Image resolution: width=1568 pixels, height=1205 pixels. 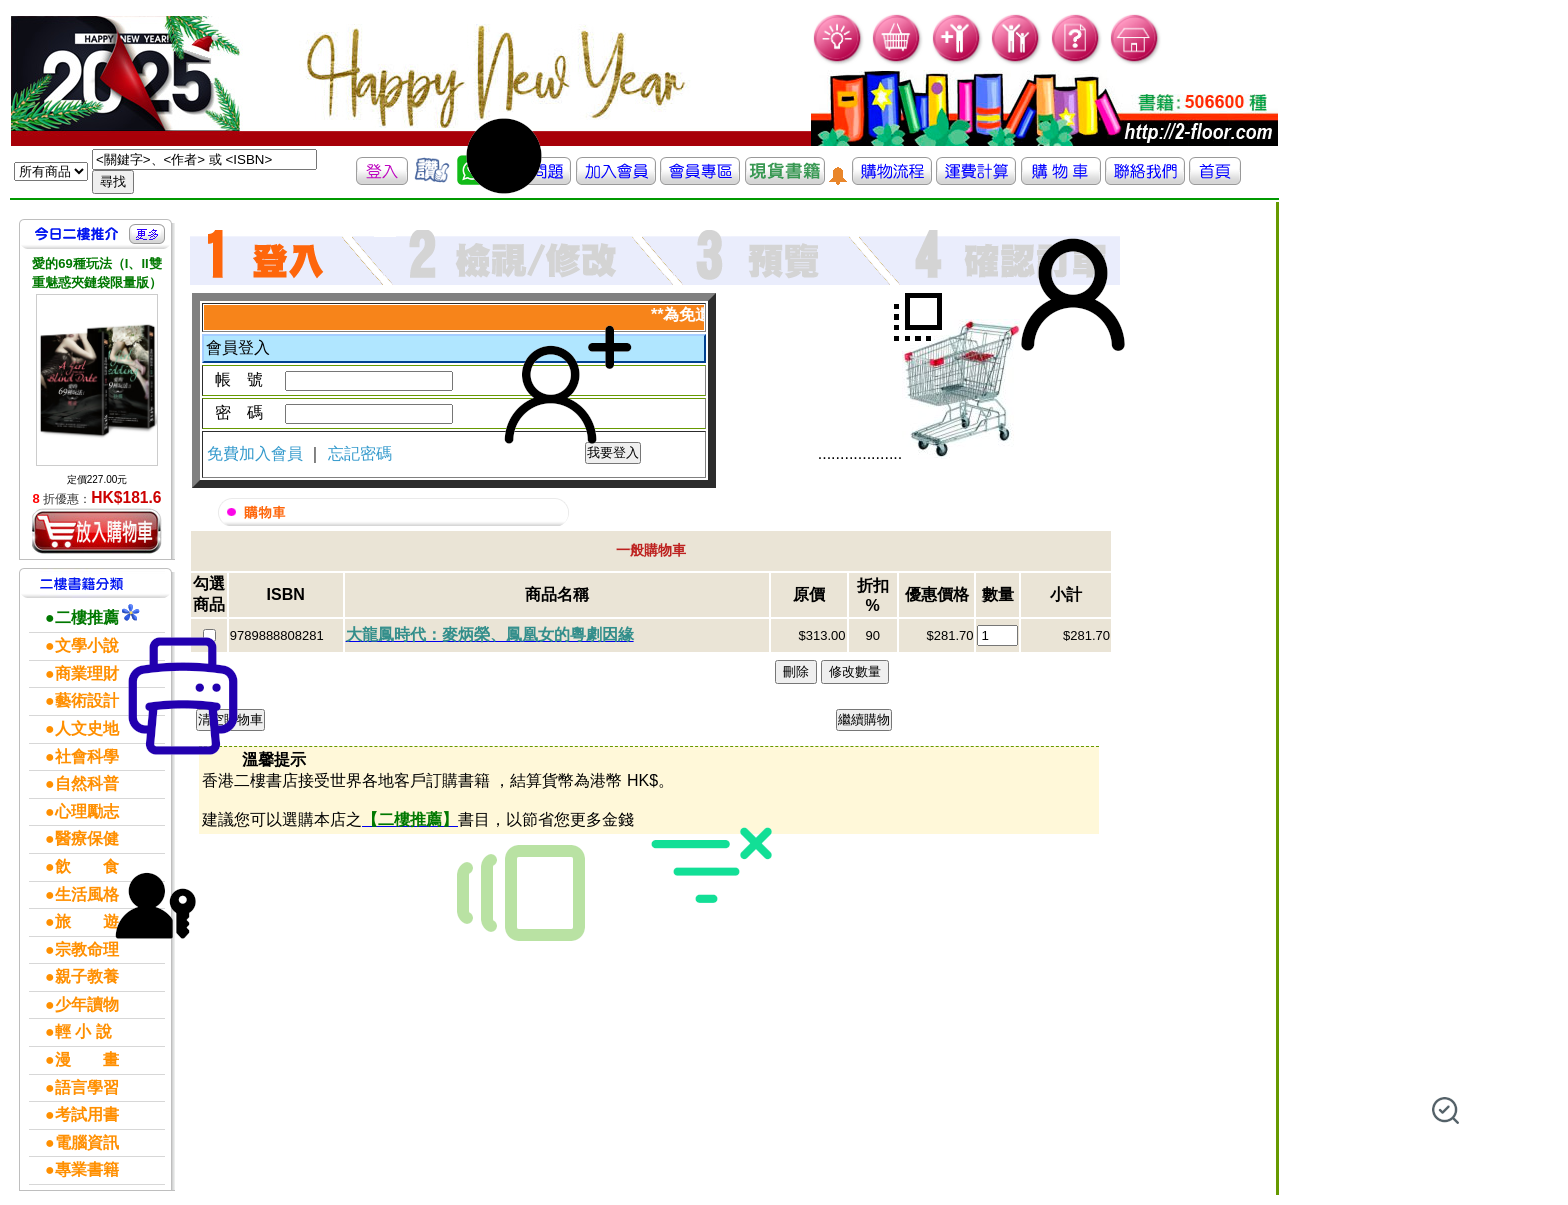 I want to click on view your profile, so click(x=1073, y=299).